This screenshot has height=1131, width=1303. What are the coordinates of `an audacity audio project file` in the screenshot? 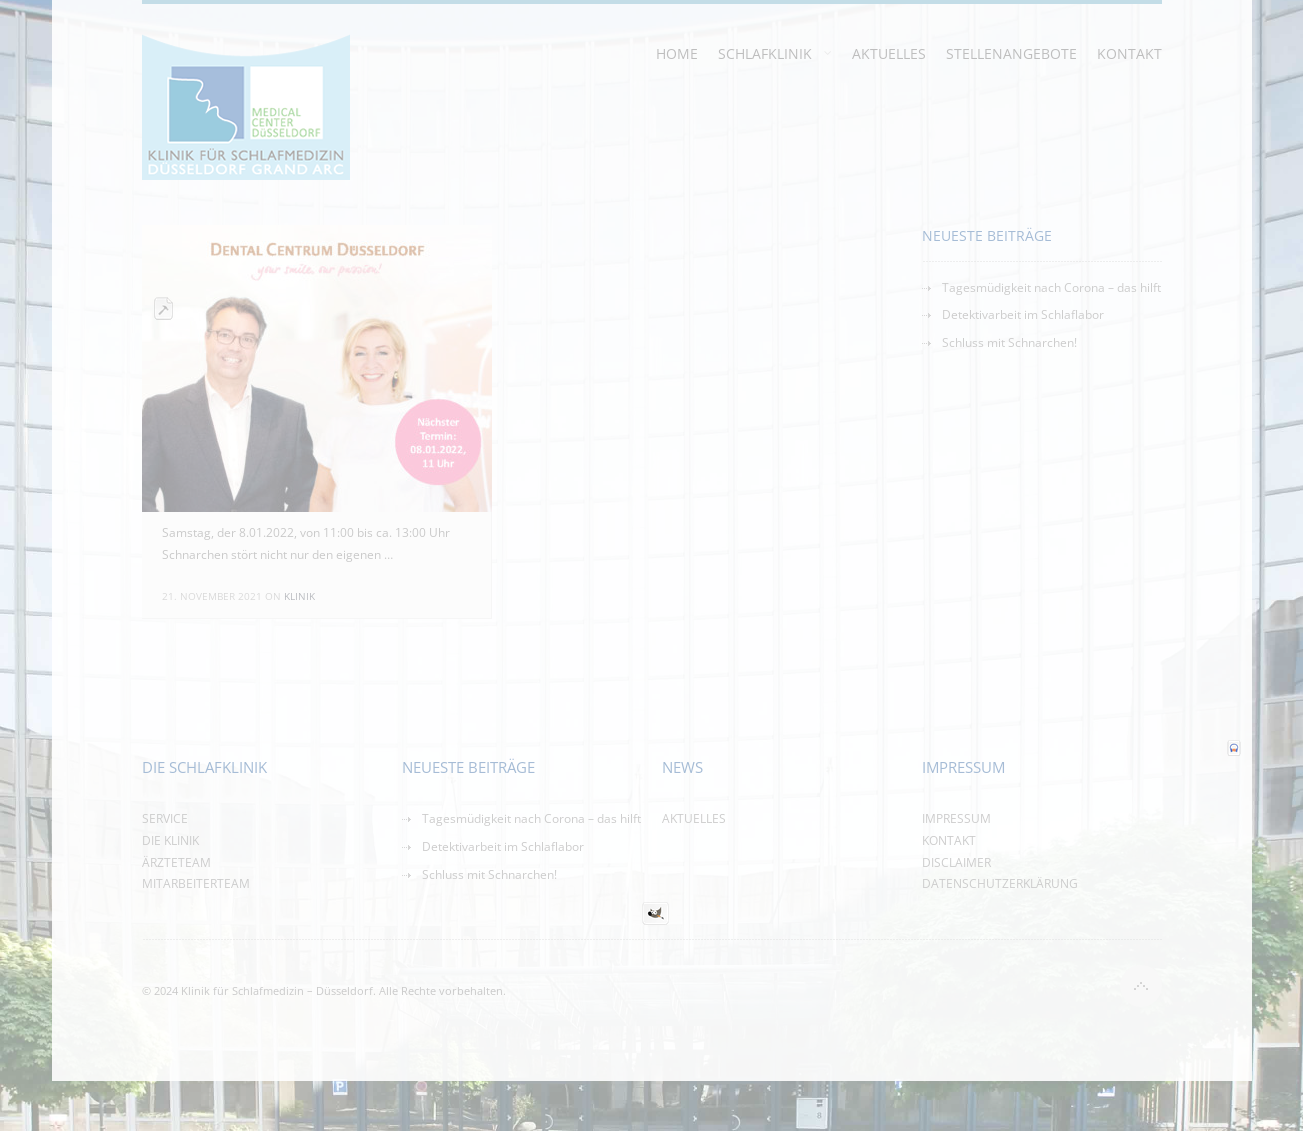 It's located at (1234, 748).